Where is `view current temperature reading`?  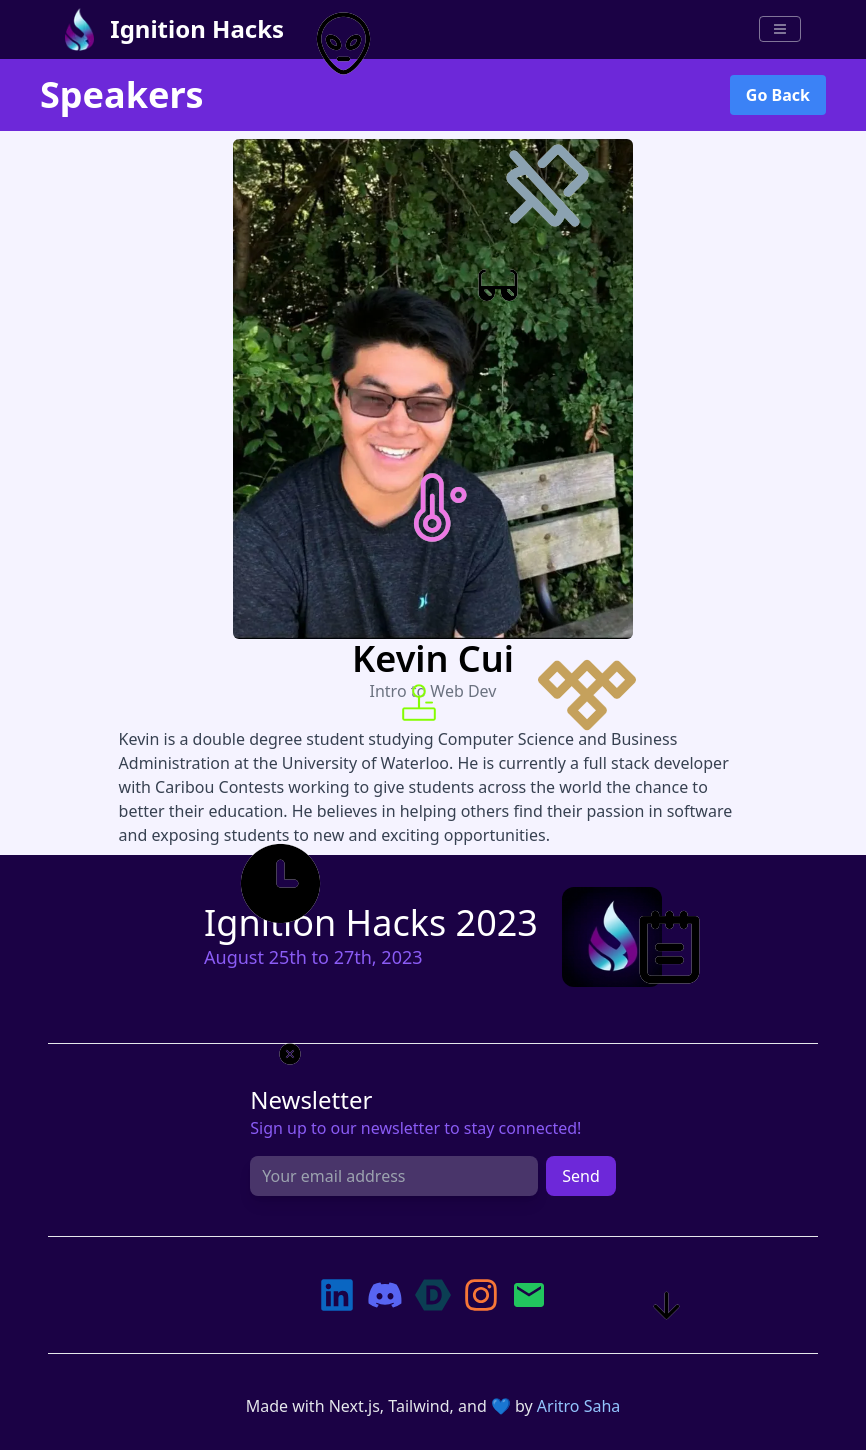
view current temperature reading is located at coordinates (434, 507).